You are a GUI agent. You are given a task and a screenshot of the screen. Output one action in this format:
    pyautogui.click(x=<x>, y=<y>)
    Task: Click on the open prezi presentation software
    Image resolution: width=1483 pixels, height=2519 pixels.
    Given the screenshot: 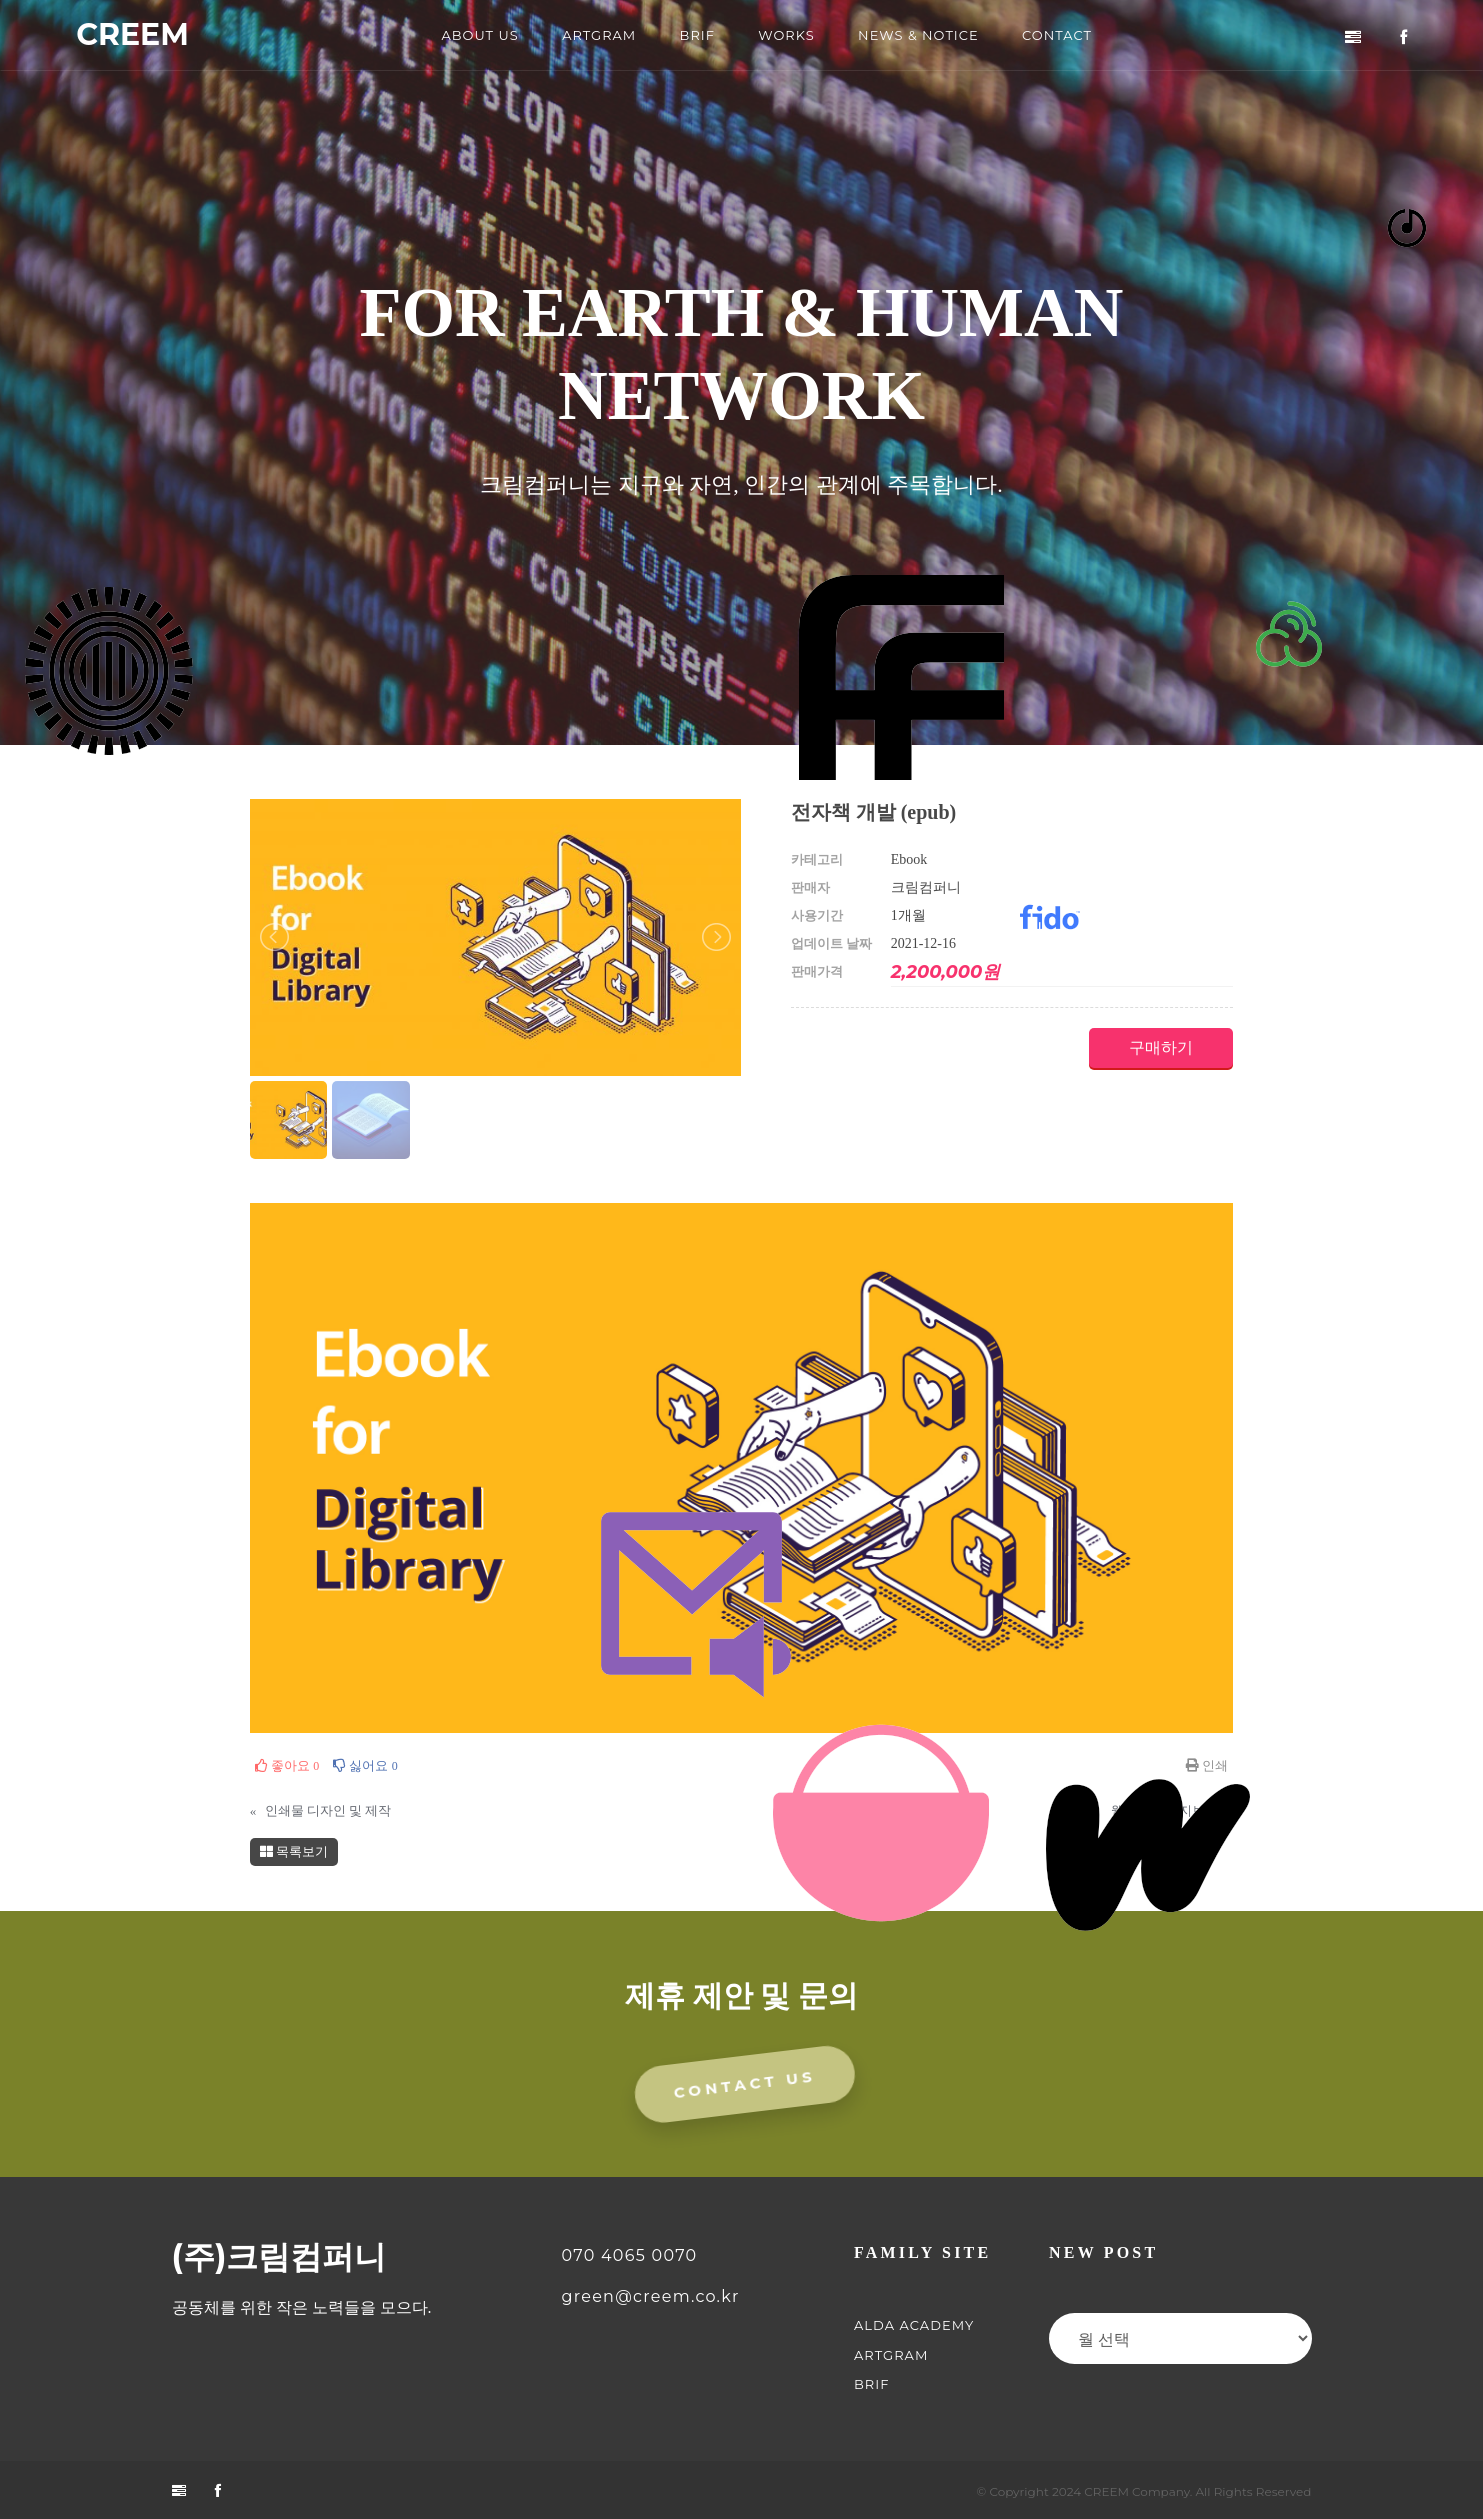 What is the action you would take?
    pyautogui.click(x=109, y=671)
    